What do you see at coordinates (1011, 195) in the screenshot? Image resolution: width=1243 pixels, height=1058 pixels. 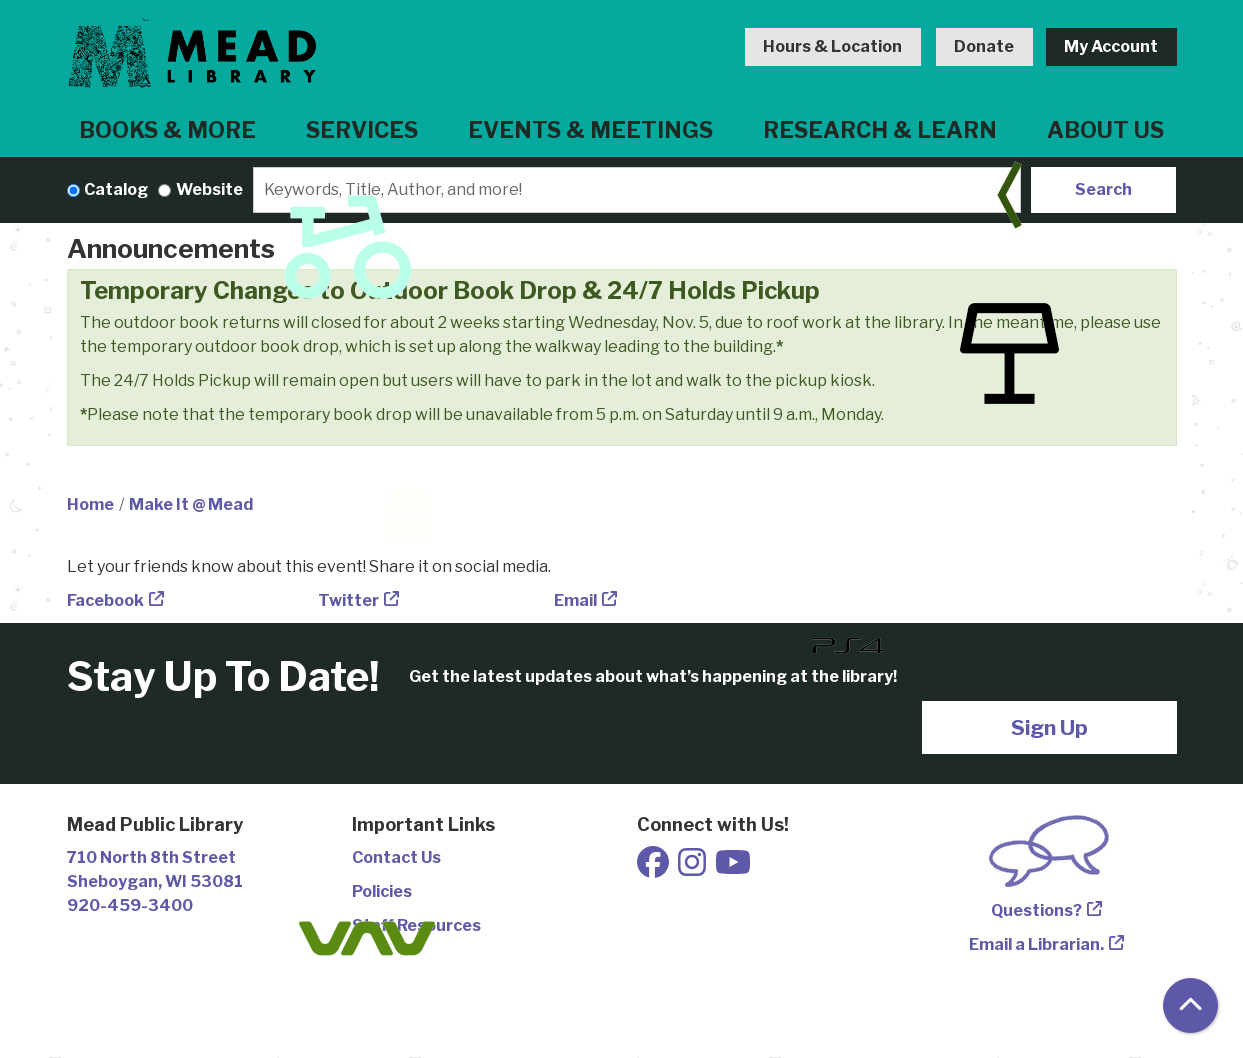 I see `go back to the previous screen` at bounding box center [1011, 195].